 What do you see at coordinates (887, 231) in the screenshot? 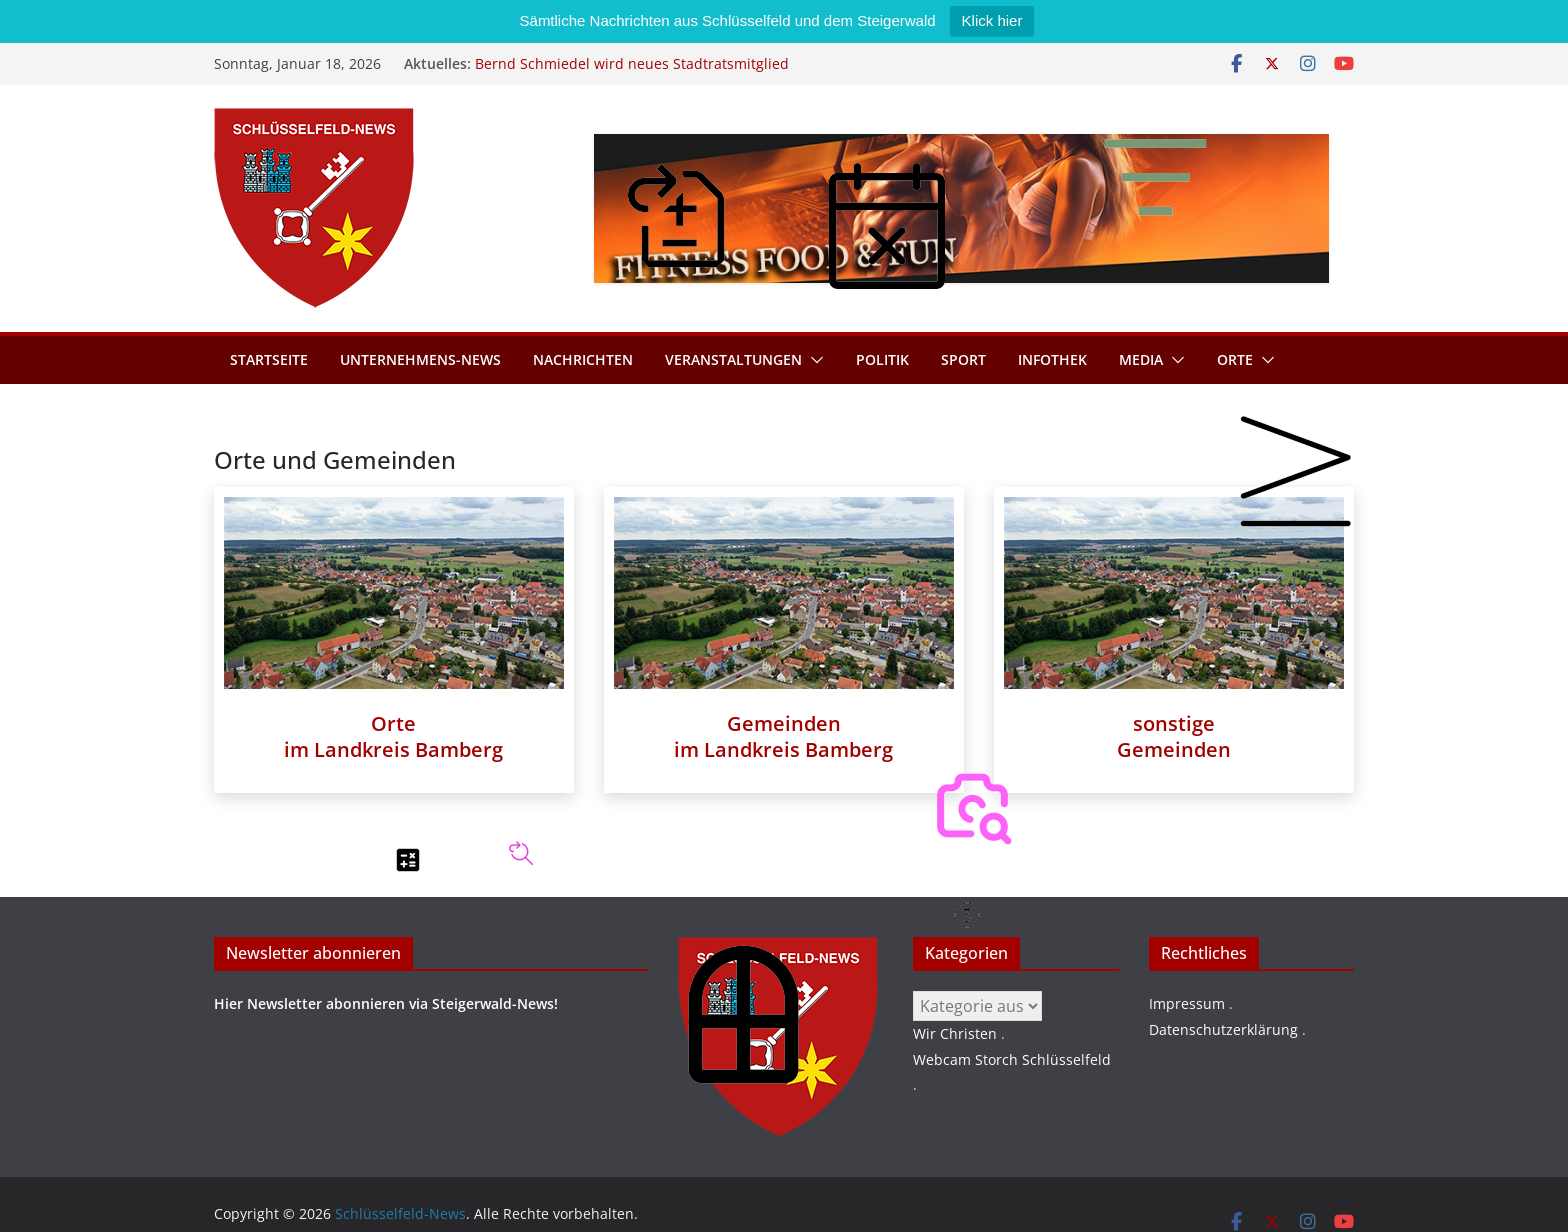
I see `cancel or delete an event` at bounding box center [887, 231].